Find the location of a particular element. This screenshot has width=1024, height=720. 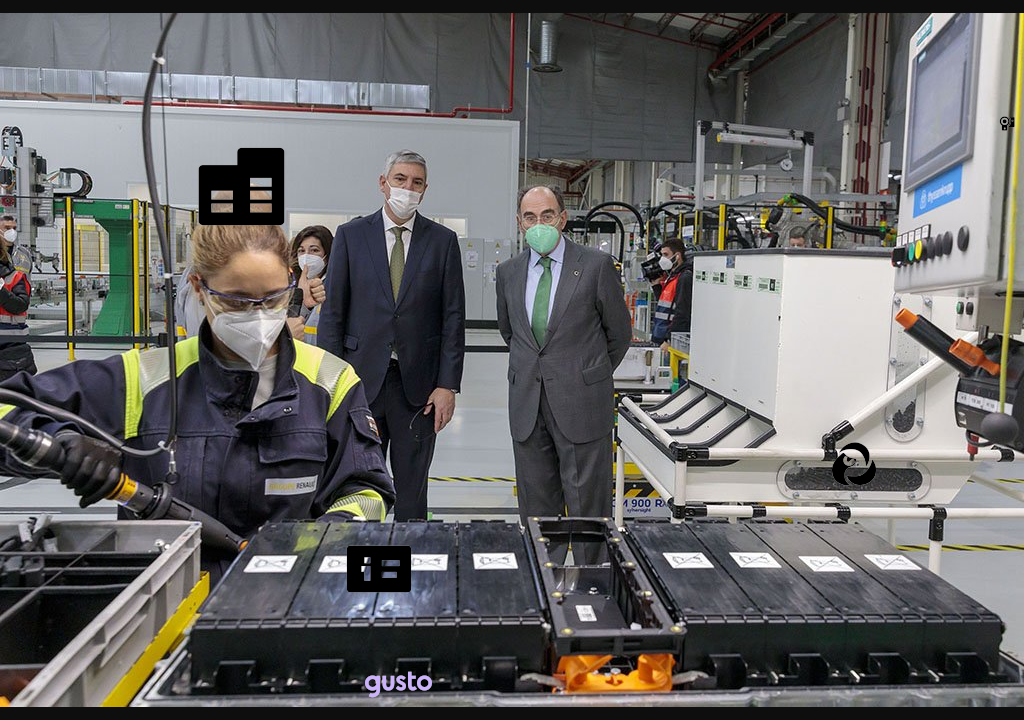

access gusto payroll and HR services is located at coordinates (398, 684).